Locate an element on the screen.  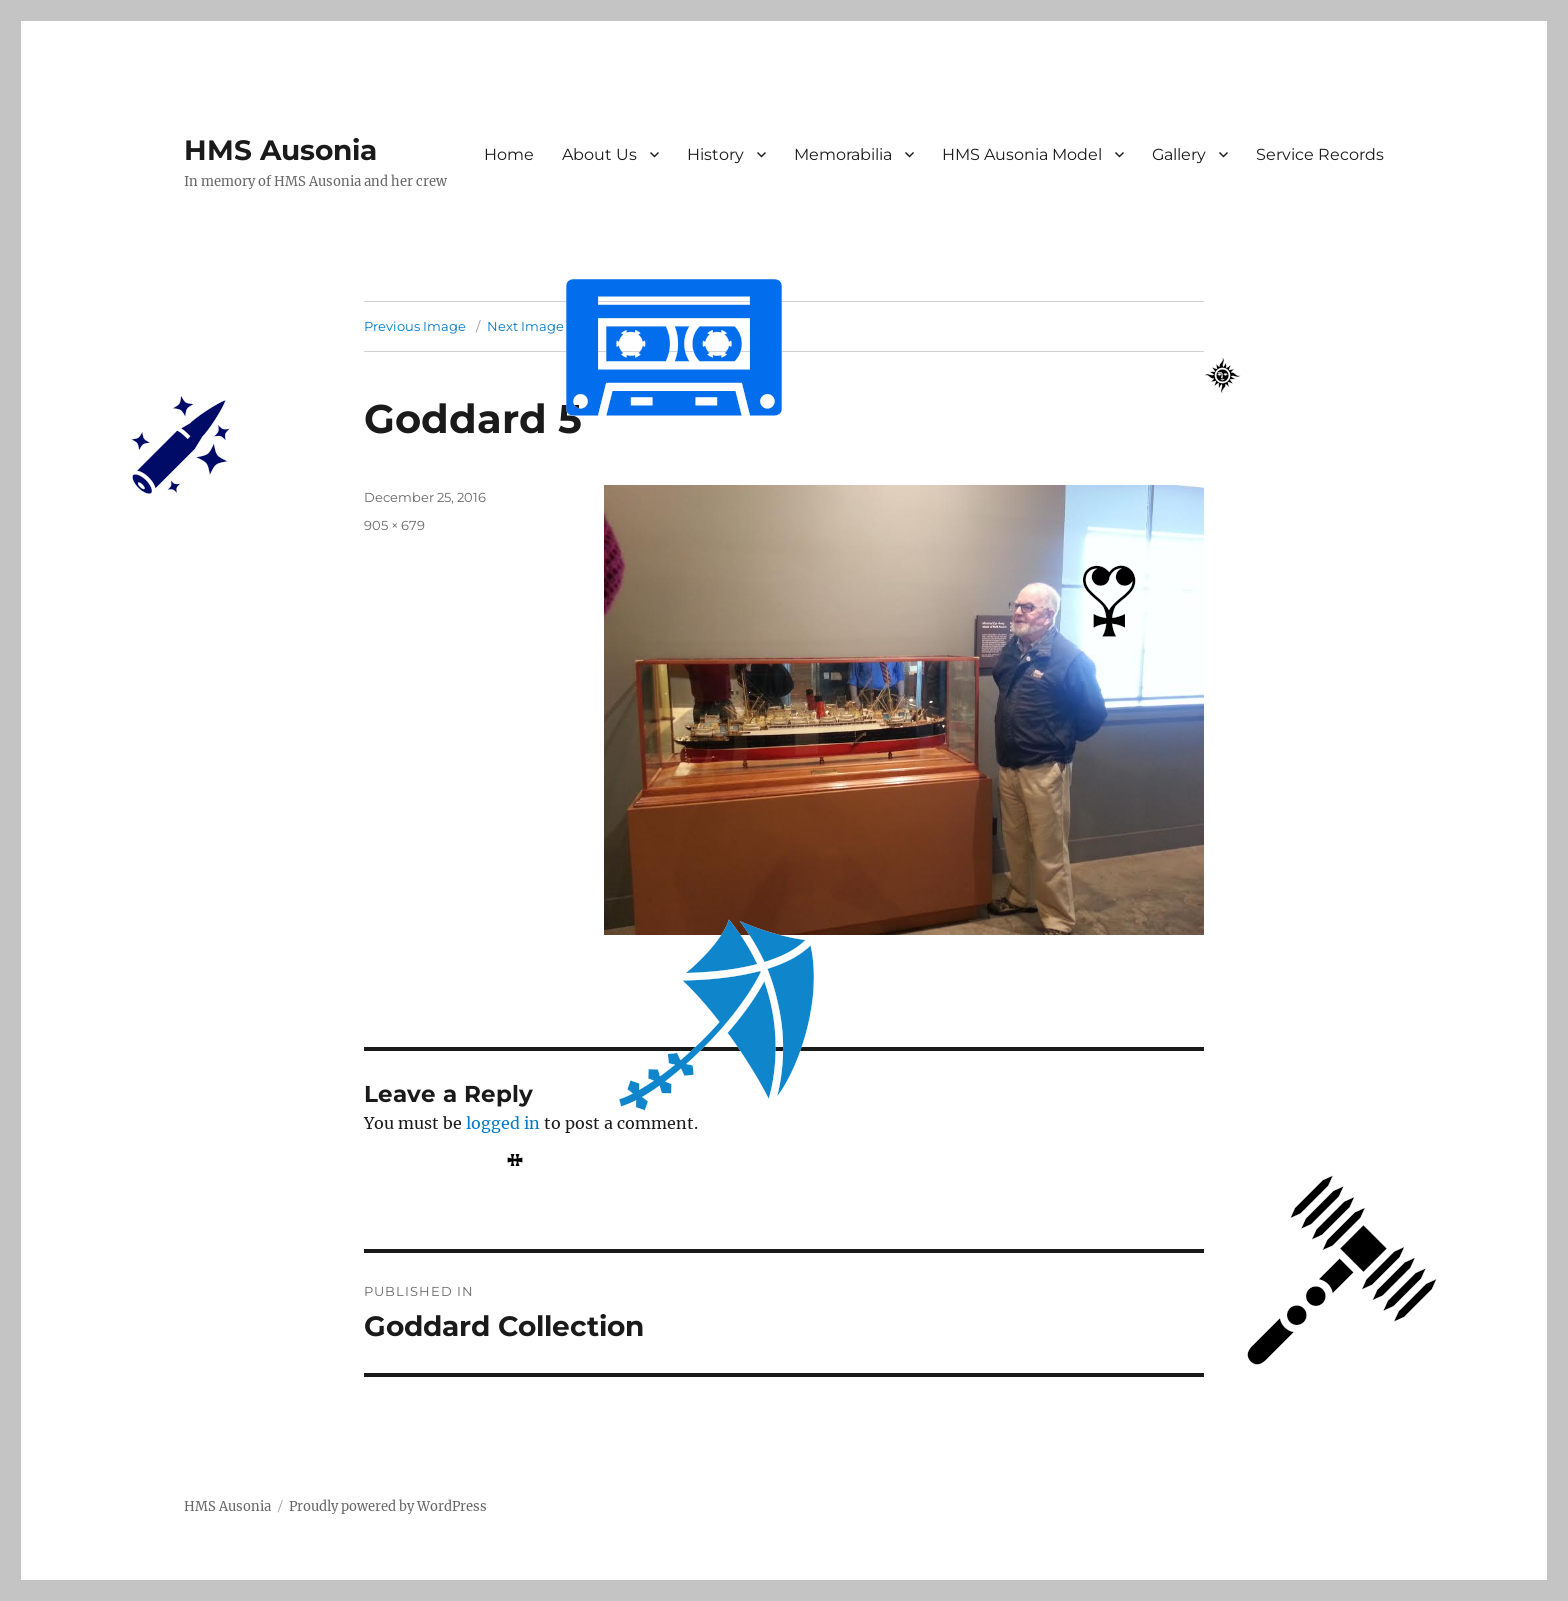
access retro or vintage audio content is located at coordinates (674, 351).